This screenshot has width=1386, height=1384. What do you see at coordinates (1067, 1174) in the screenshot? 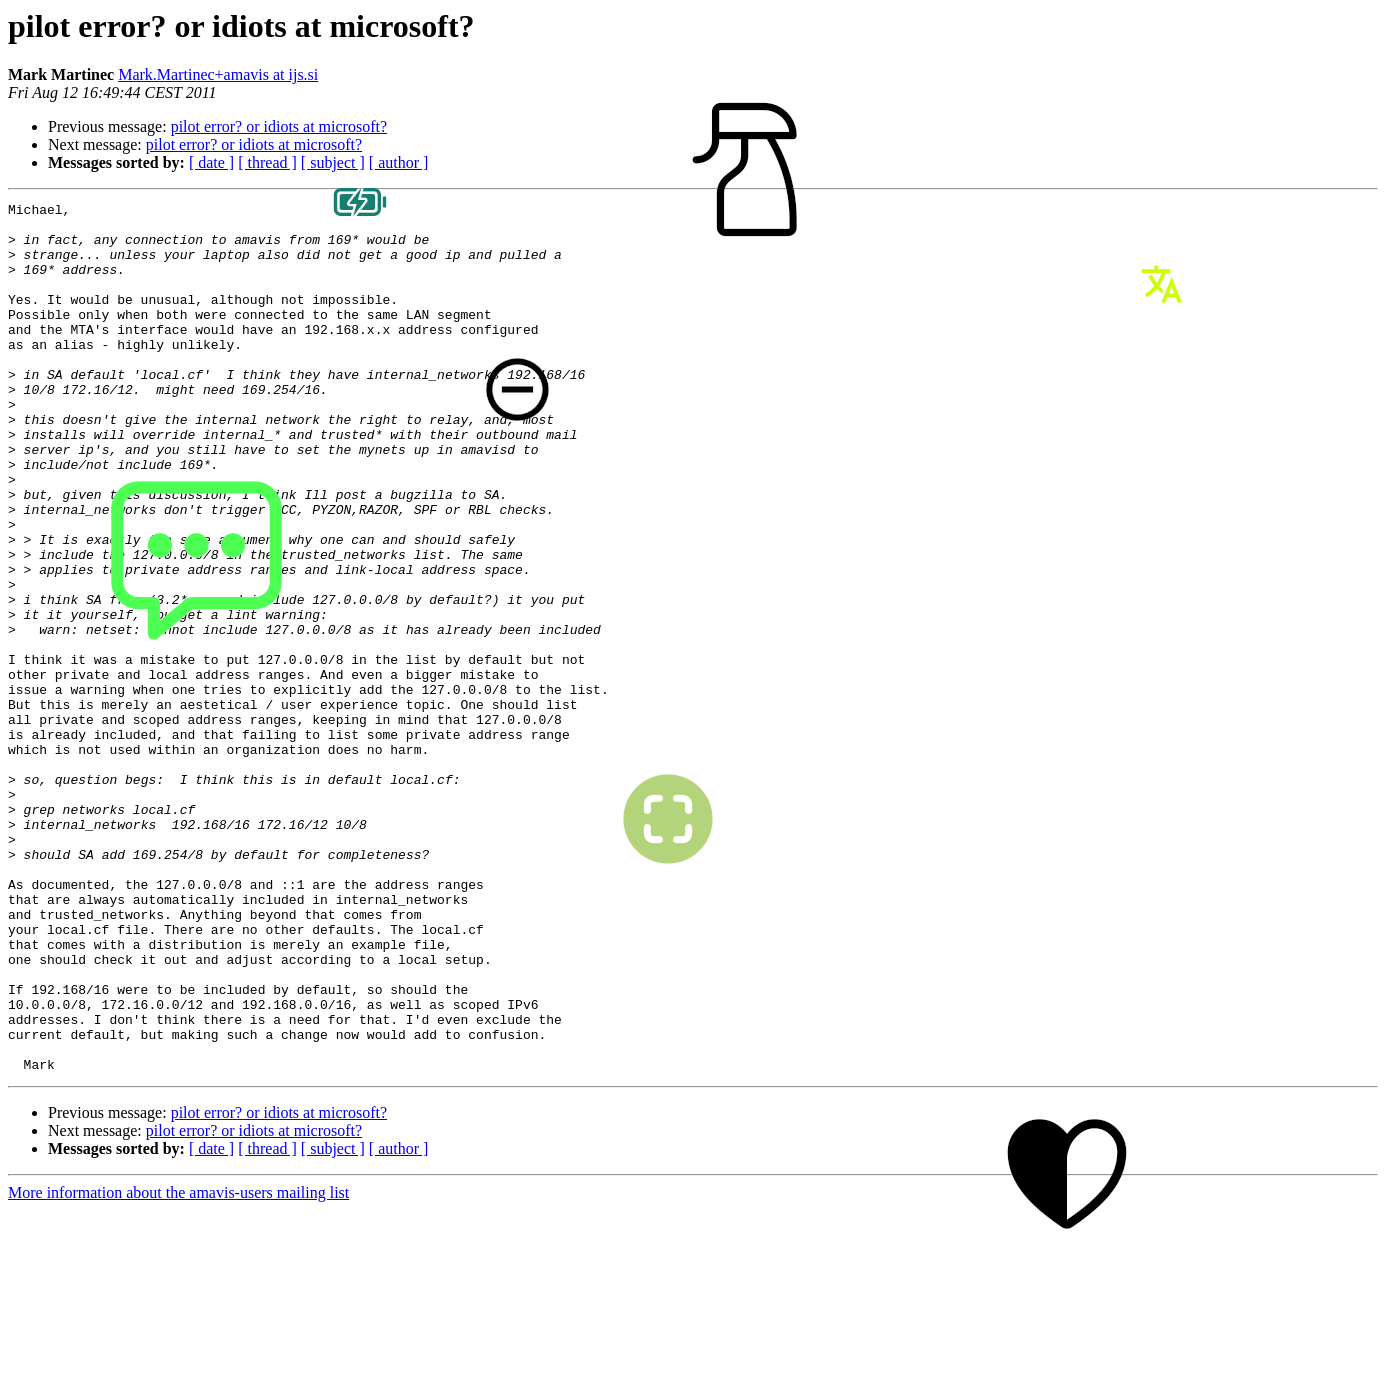
I see `indicates partial like or favorite status` at bounding box center [1067, 1174].